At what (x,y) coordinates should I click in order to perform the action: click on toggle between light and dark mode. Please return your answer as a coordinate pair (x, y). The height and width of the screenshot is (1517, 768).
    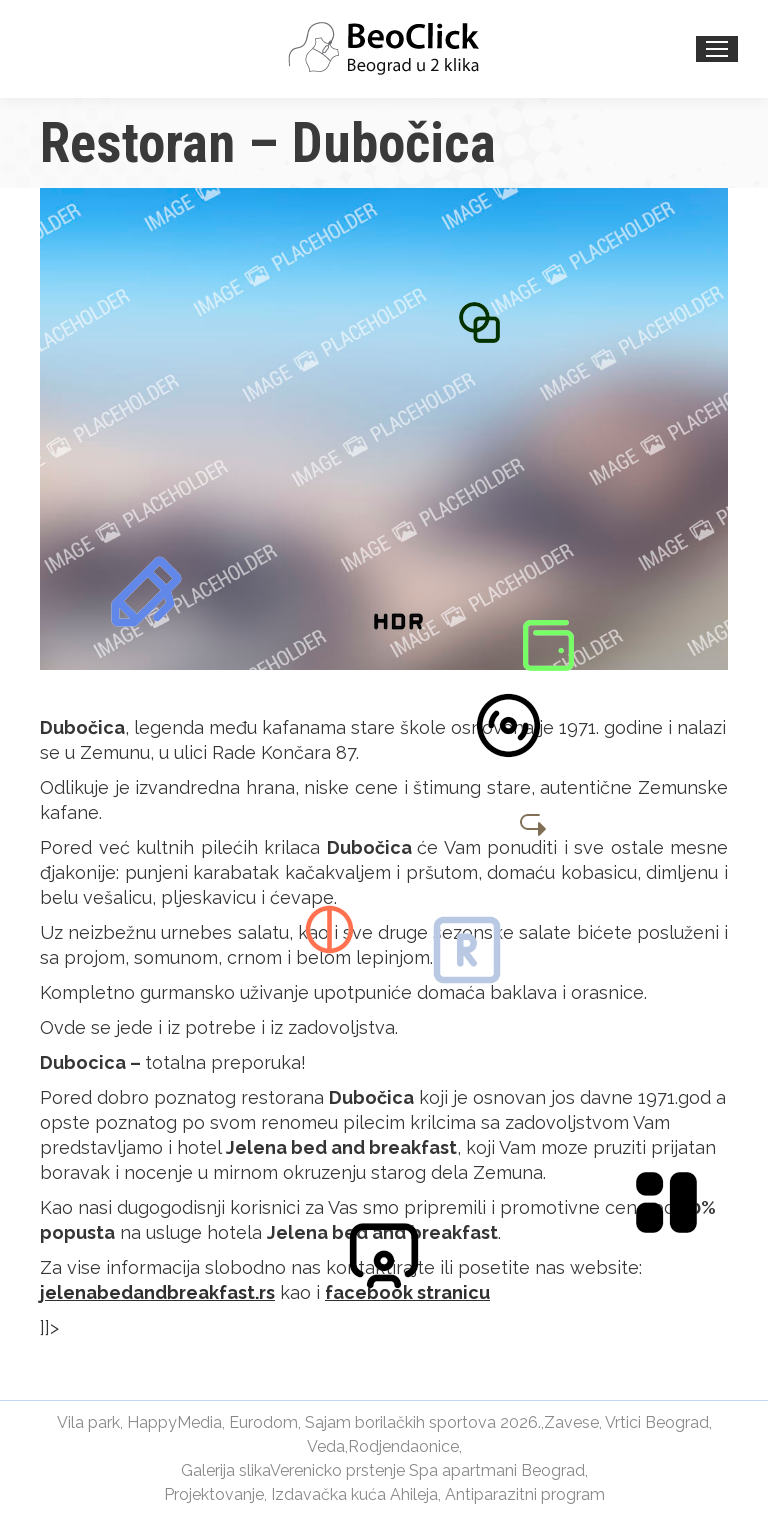
    Looking at the image, I should click on (329, 929).